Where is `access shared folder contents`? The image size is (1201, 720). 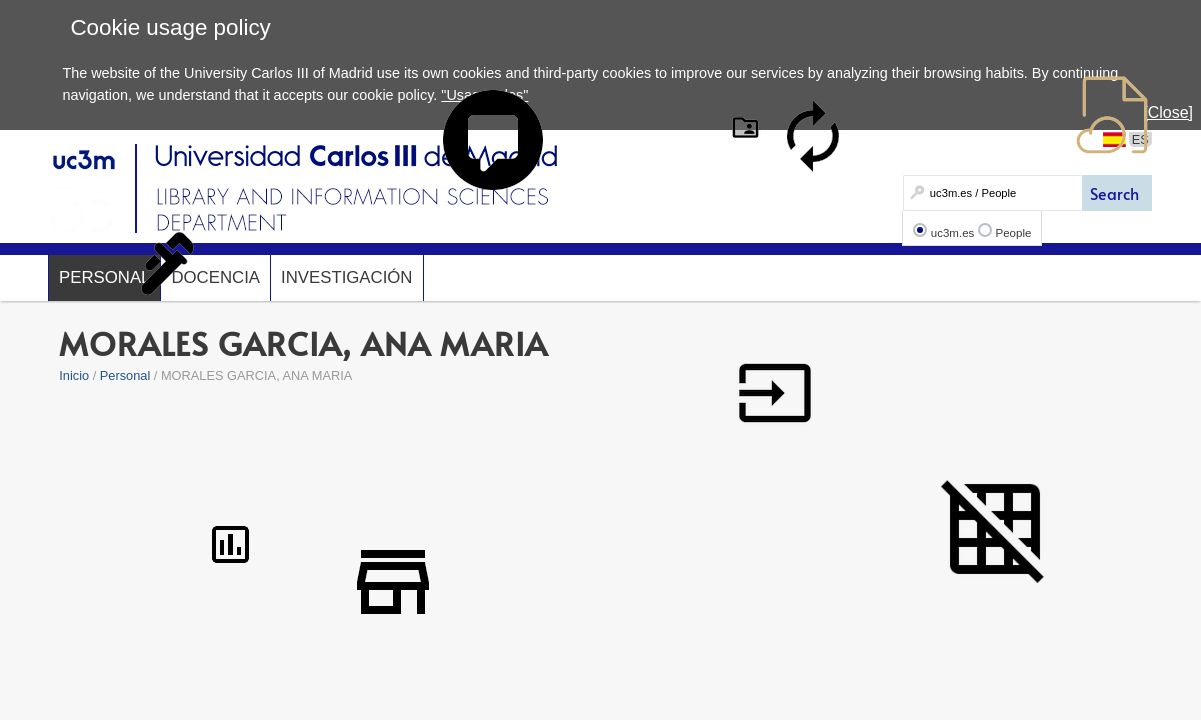 access shared folder contents is located at coordinates (745, 127).